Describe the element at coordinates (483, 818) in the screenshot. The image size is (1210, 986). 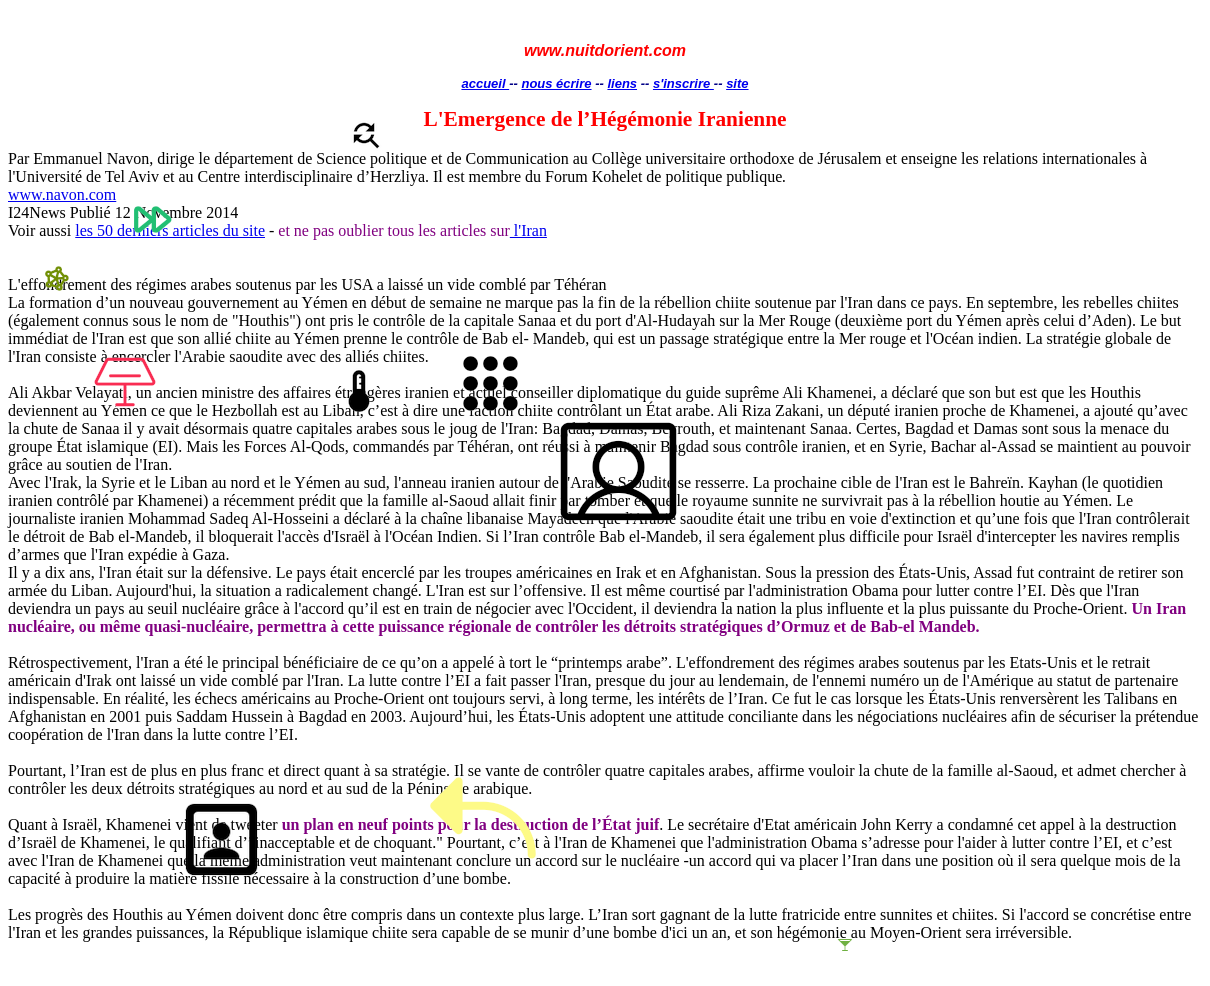
I see `reply to a message` at that location.